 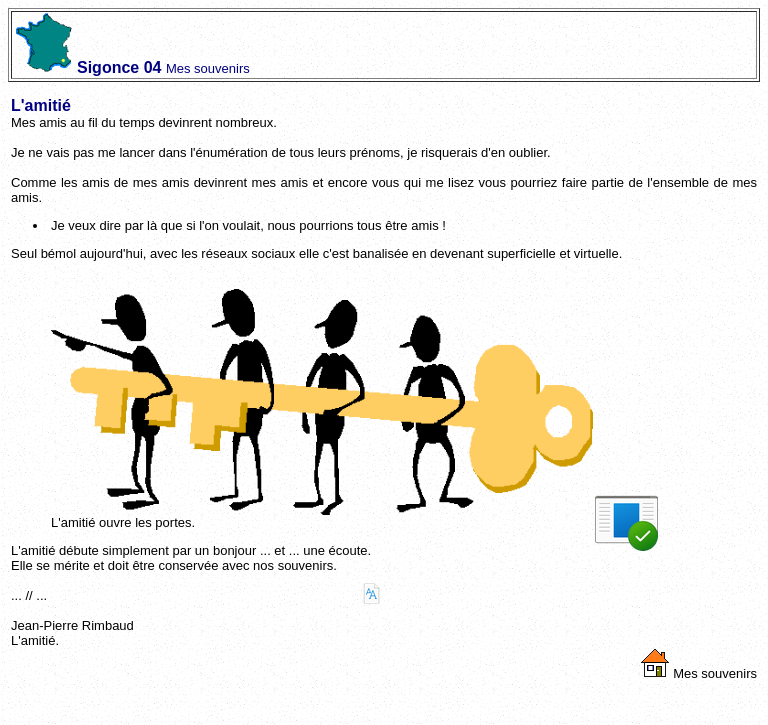 I want to click on open a font file, so click(x=371, y=593).